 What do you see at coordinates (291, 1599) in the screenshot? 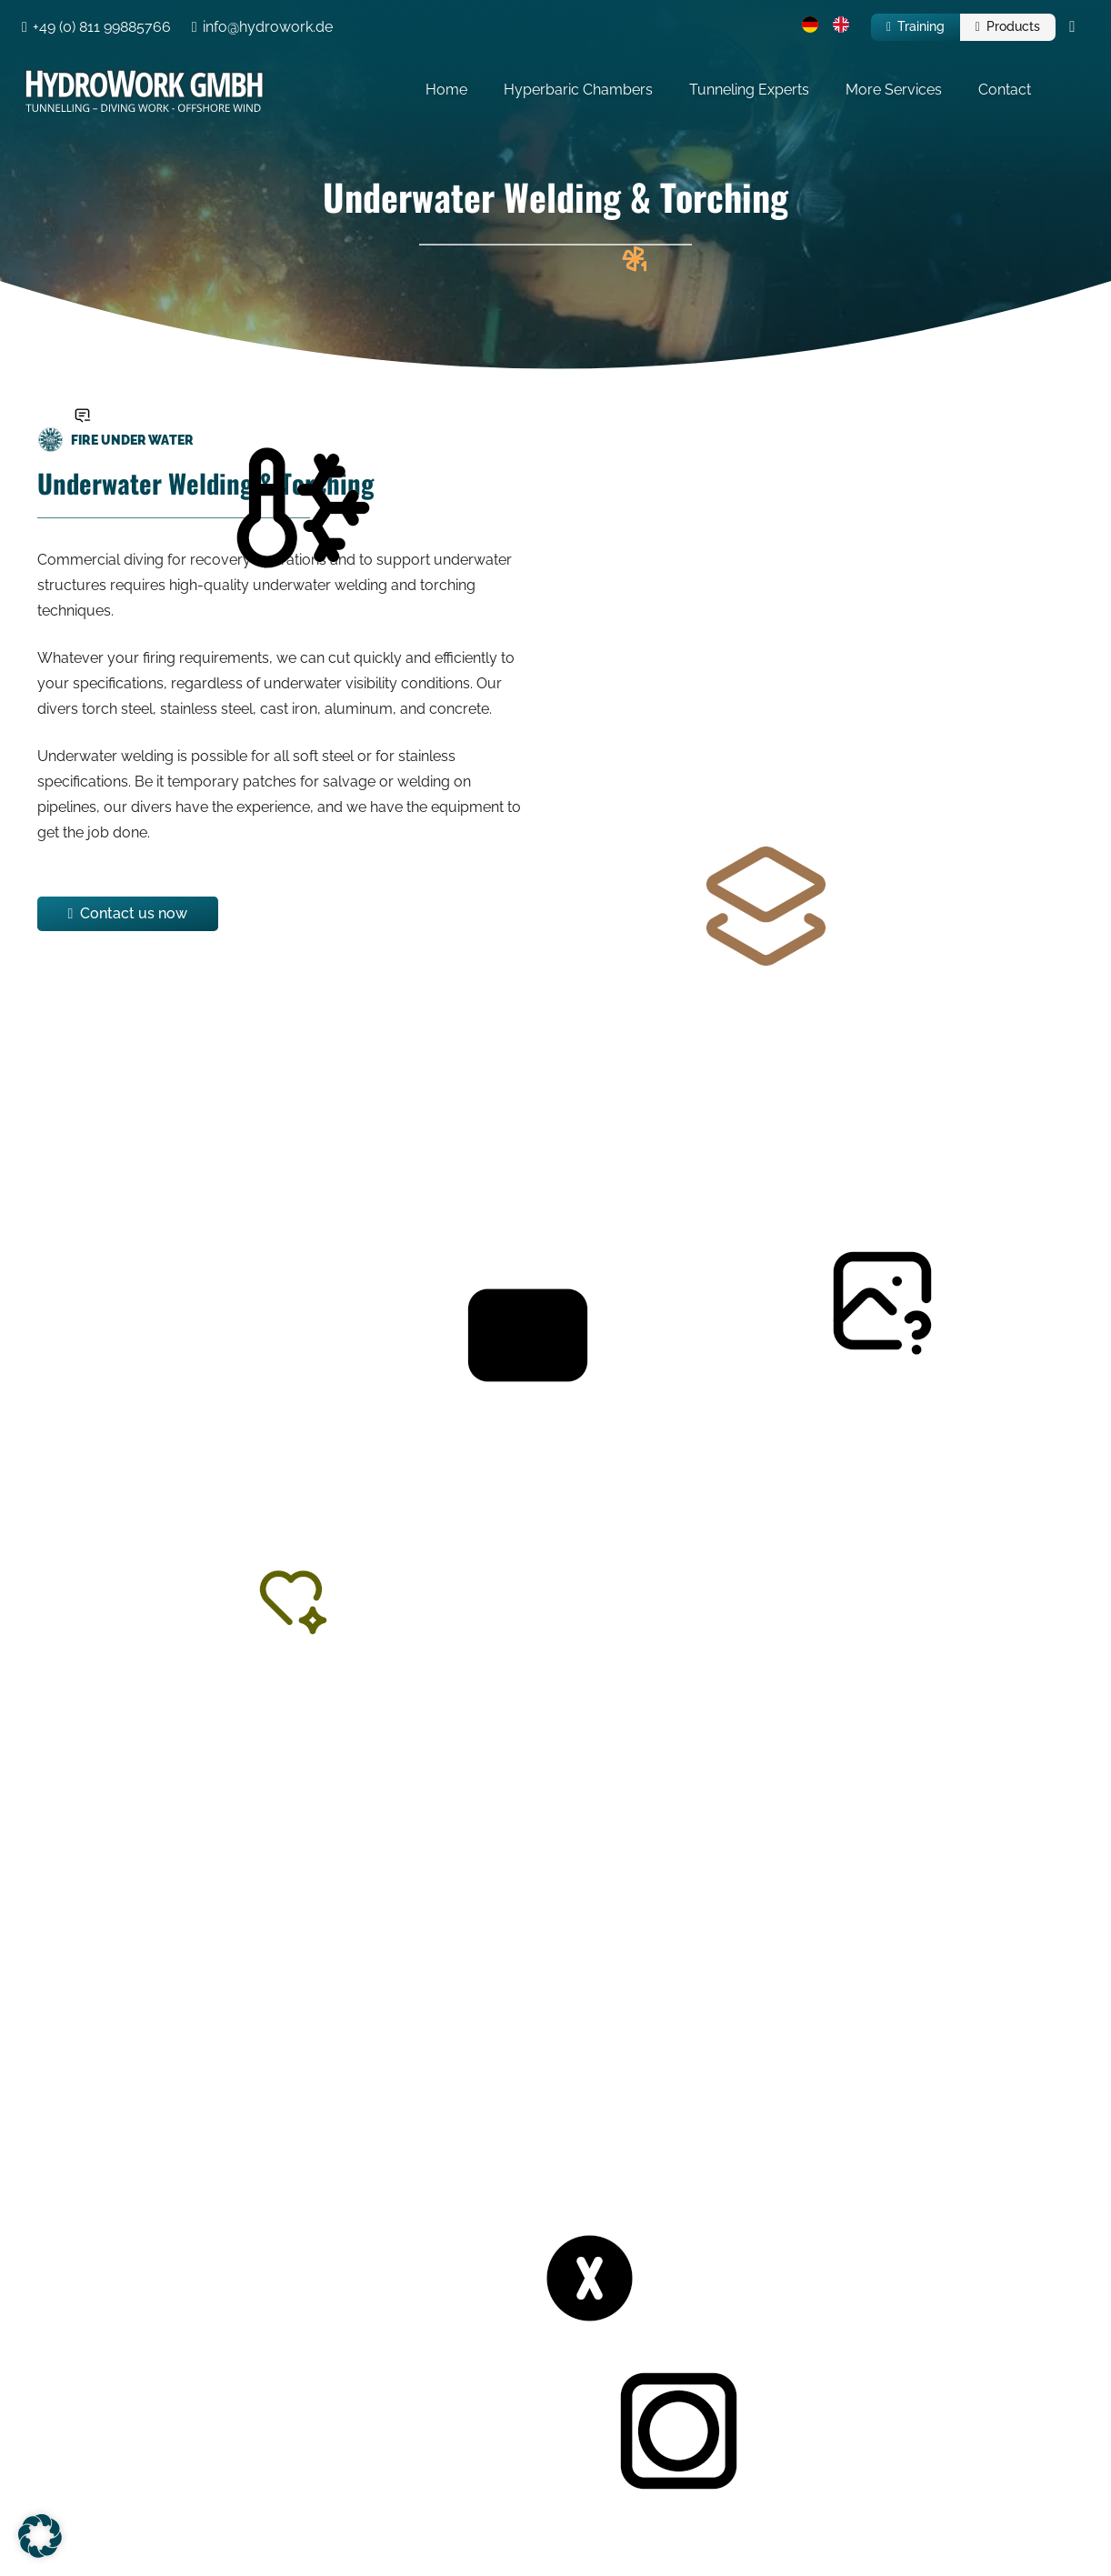
I see `add to favorites with AI-powered recommendations` at bounding box center [291, 1599].